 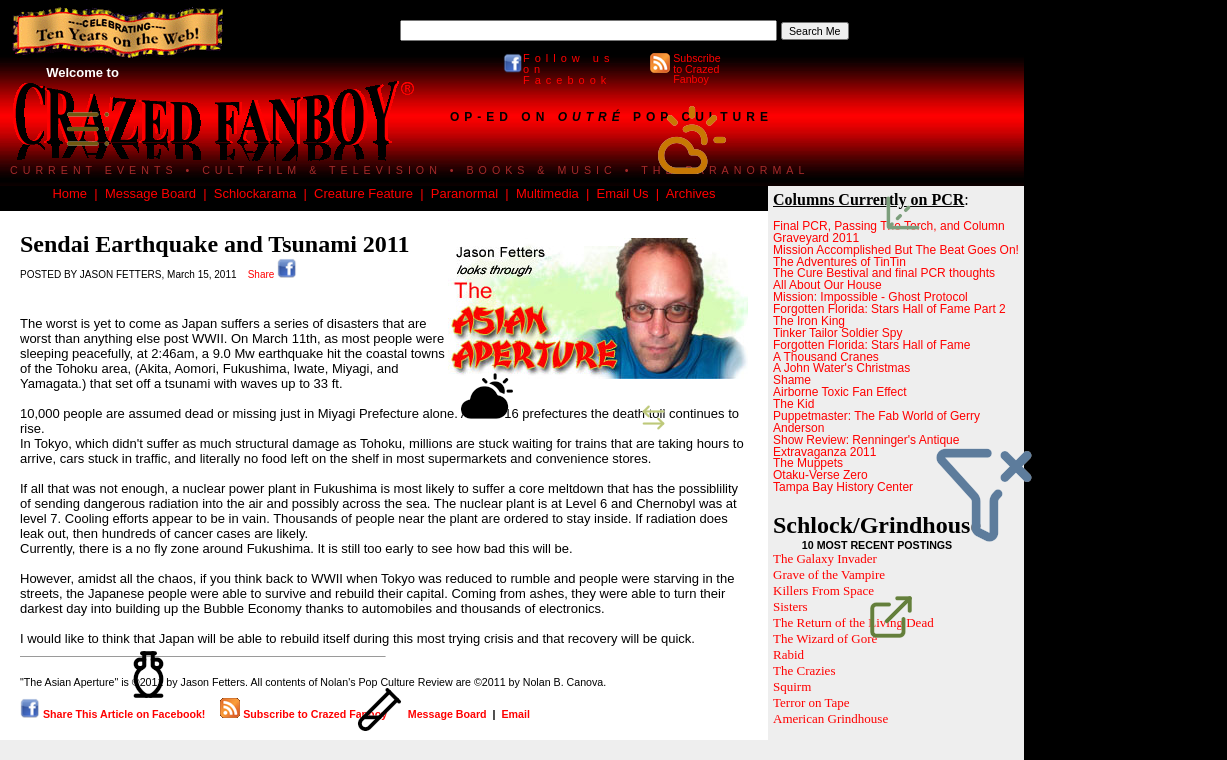 What do you see at coordinates (487, 396) in the screenshot?
I see `indicates partly cloudy weather conditions` at bounding box center [487, 396].